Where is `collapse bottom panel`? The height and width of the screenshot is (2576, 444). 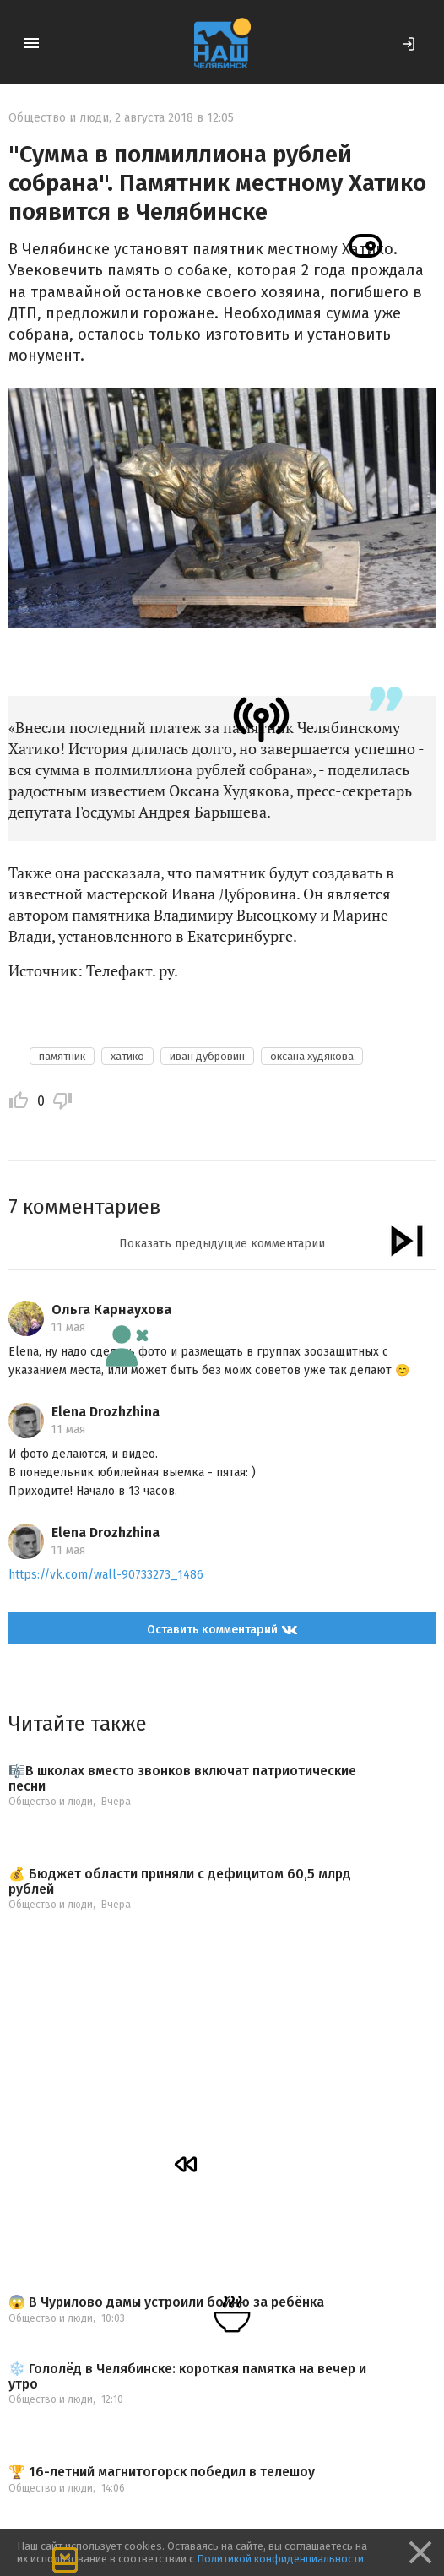 collapse bottom panel is located at coordinates (65, 2560).